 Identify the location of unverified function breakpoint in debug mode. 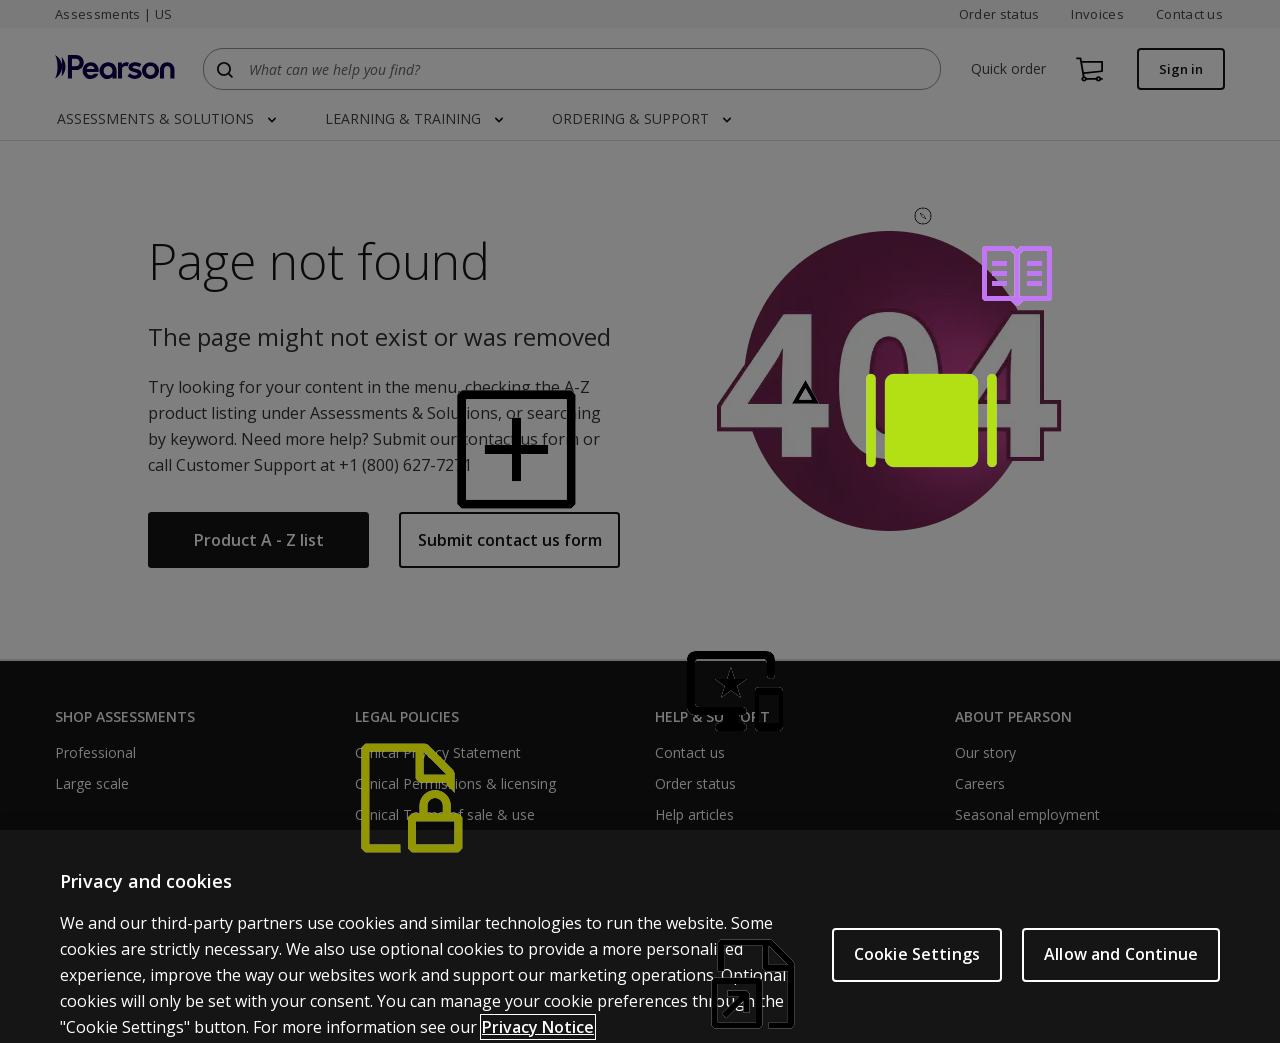
(805, 393).